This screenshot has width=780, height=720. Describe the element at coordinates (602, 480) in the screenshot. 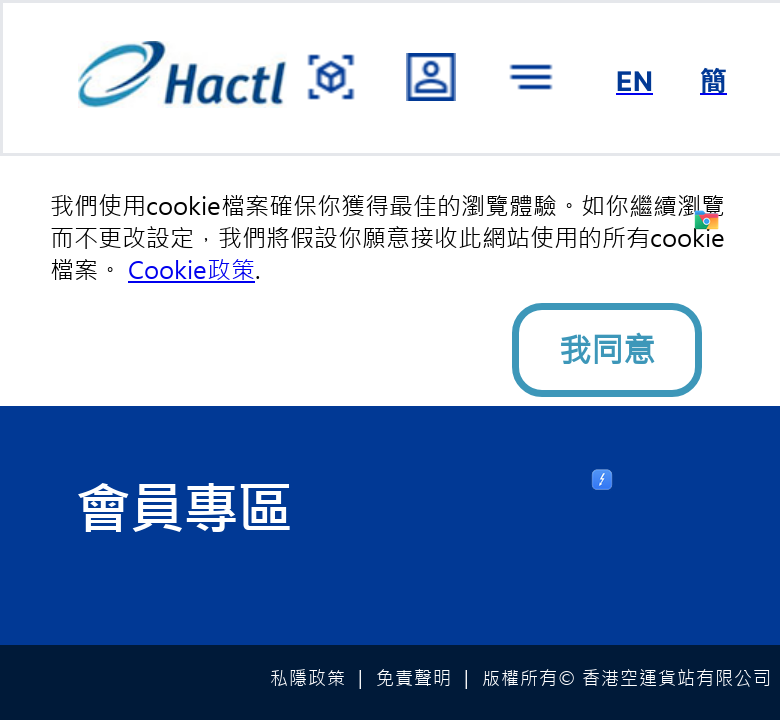

I see `access thunderbolt port settings` at that location.